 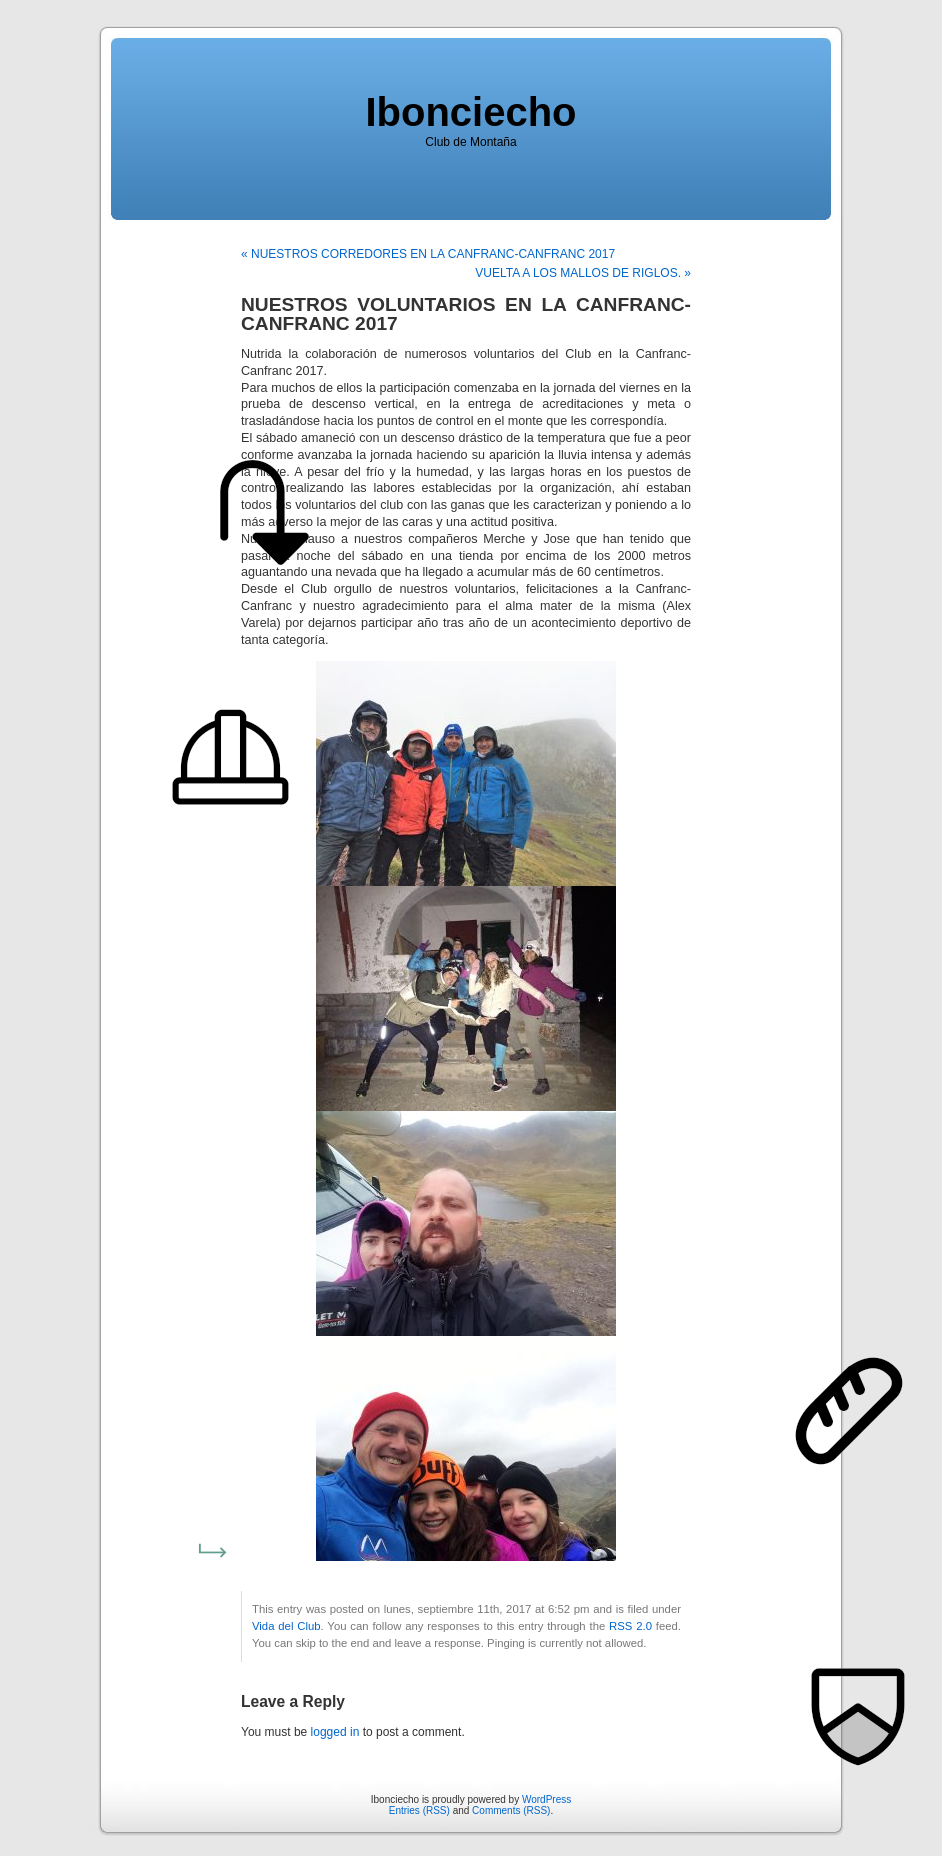 What do you see at coordinates (849, 1411) in the screenshot?
I see `browse bakery or bread products` at bounding box center [849, 1411].